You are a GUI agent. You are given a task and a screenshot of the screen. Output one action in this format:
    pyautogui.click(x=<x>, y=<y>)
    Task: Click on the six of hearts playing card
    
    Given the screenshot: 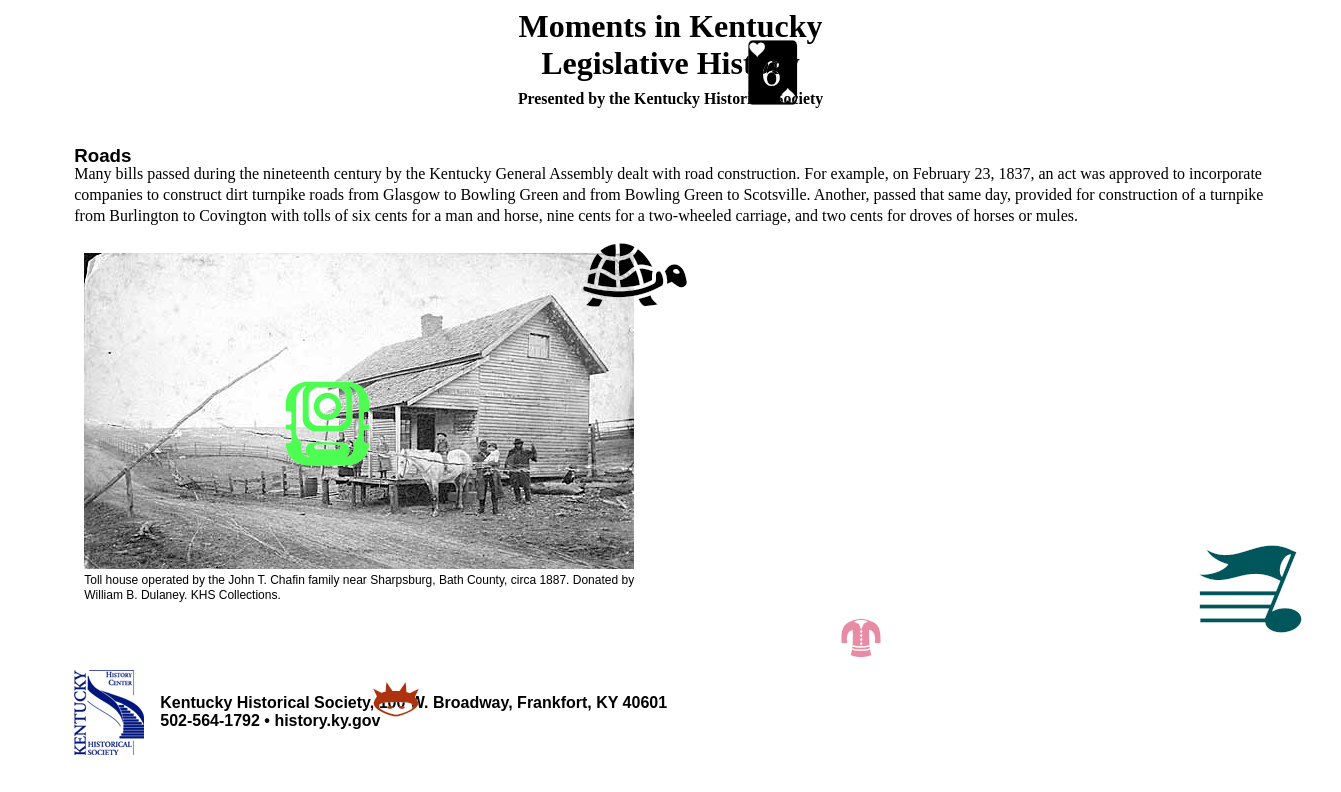 What is the action you would take?
    pyautogui.click(x=772, y=72)
    